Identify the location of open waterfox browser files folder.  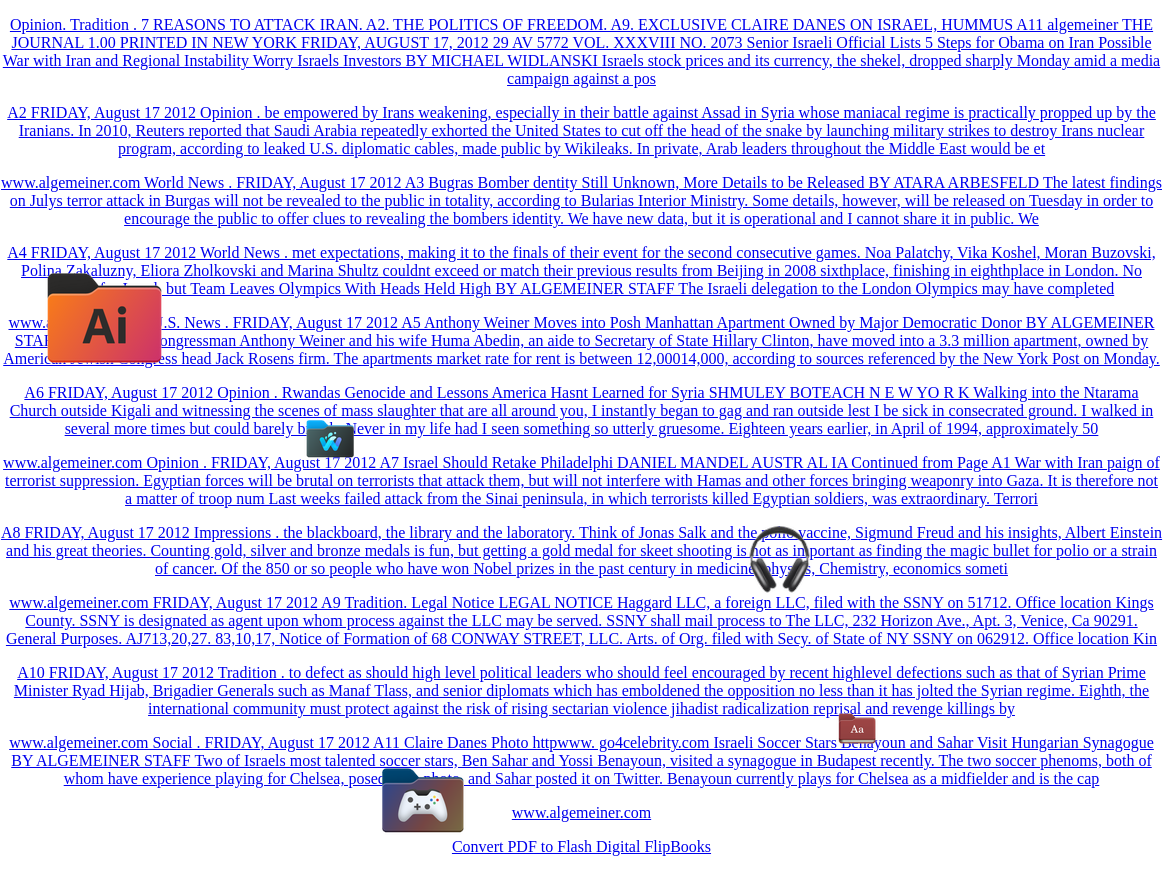
(330, 440).